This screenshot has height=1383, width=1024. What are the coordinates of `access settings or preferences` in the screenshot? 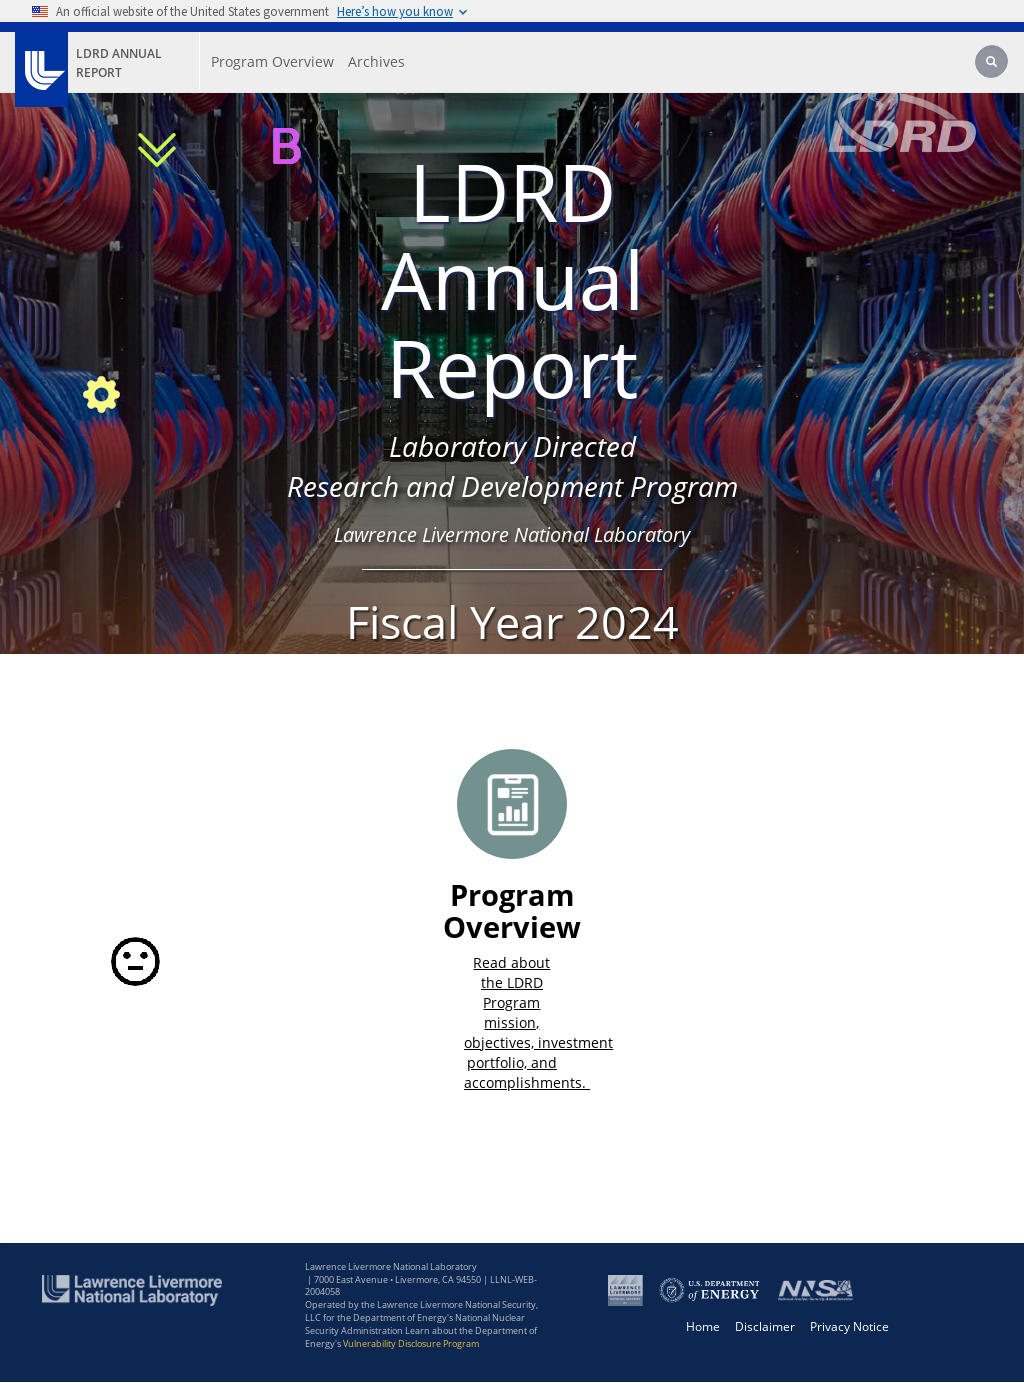 It's located at (101, 394).